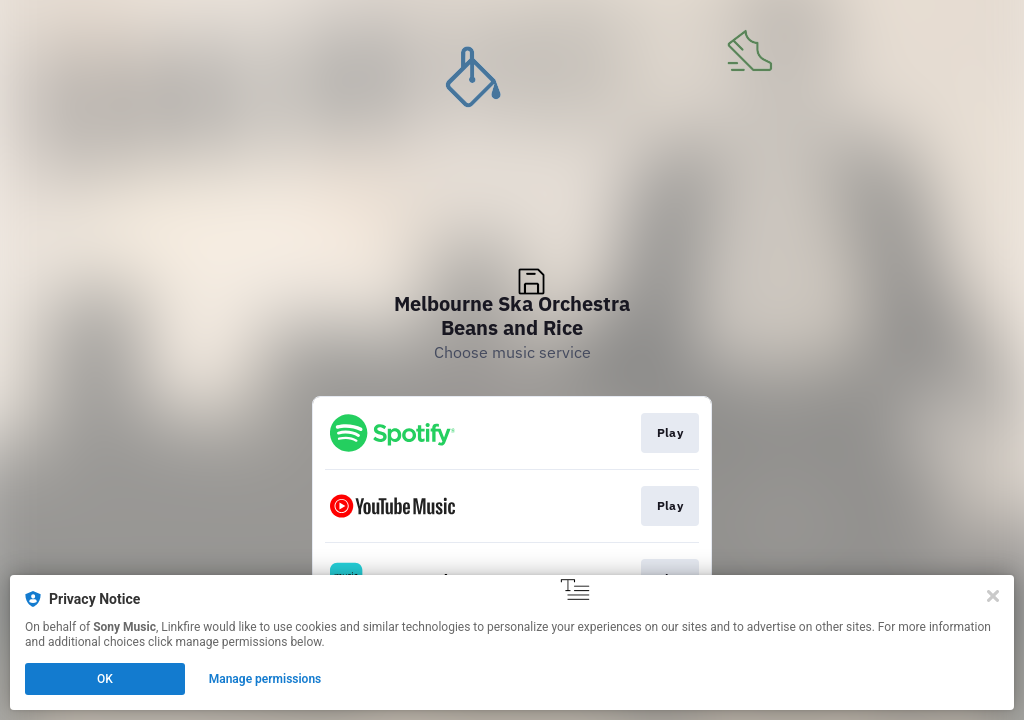 Image resolution: width=1024 pixels, height=720 pixels. Describe the element at coordinates (574, 589) in the screenshot. I see `read new york times article` at that location.